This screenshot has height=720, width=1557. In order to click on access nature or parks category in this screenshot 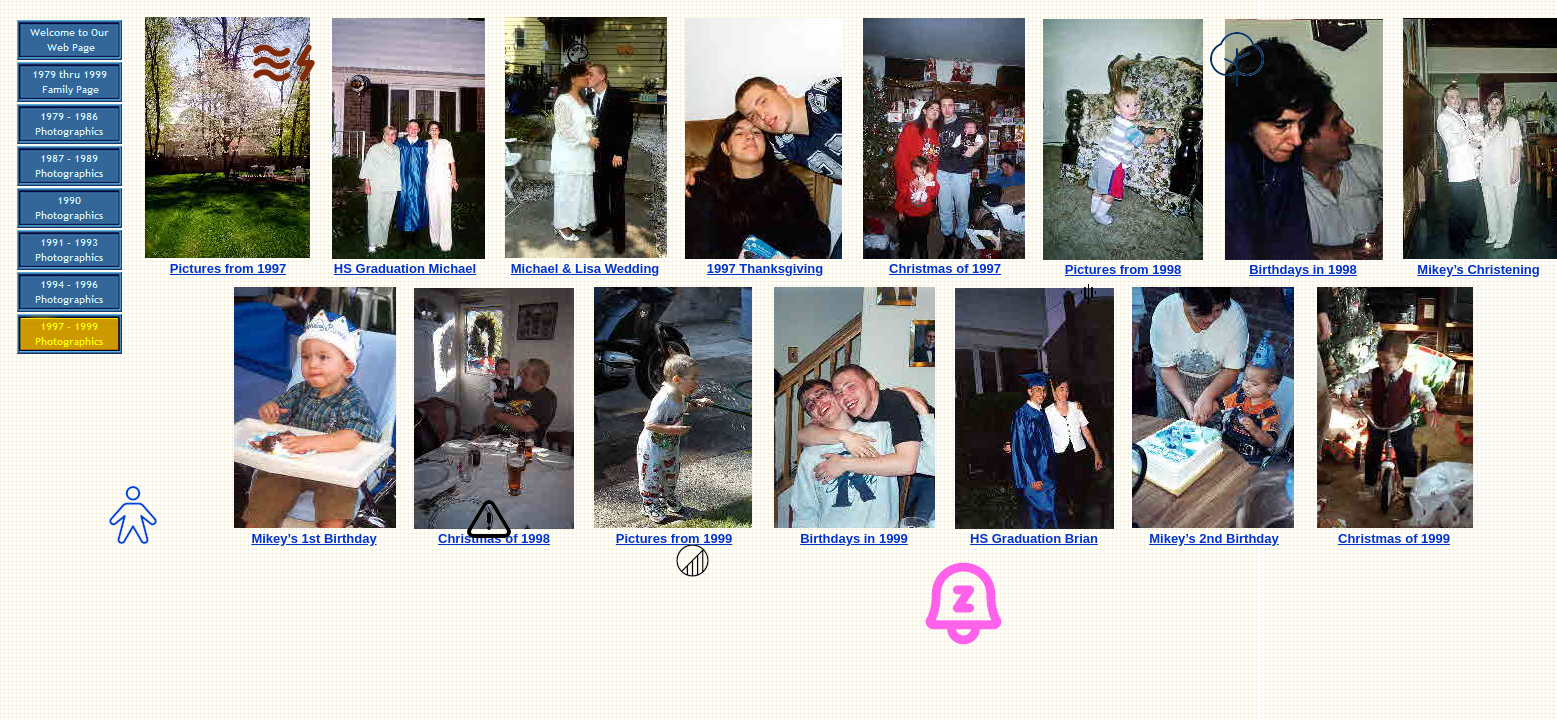, I will do `click(1237, 59)`.